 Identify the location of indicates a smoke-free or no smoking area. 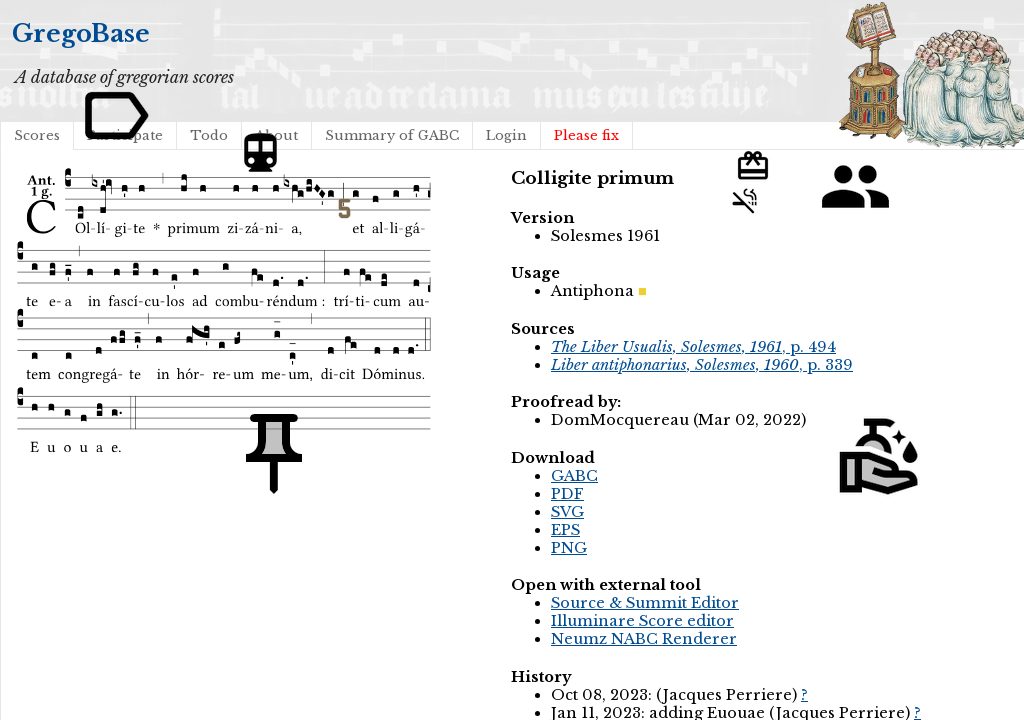
(744, 200).